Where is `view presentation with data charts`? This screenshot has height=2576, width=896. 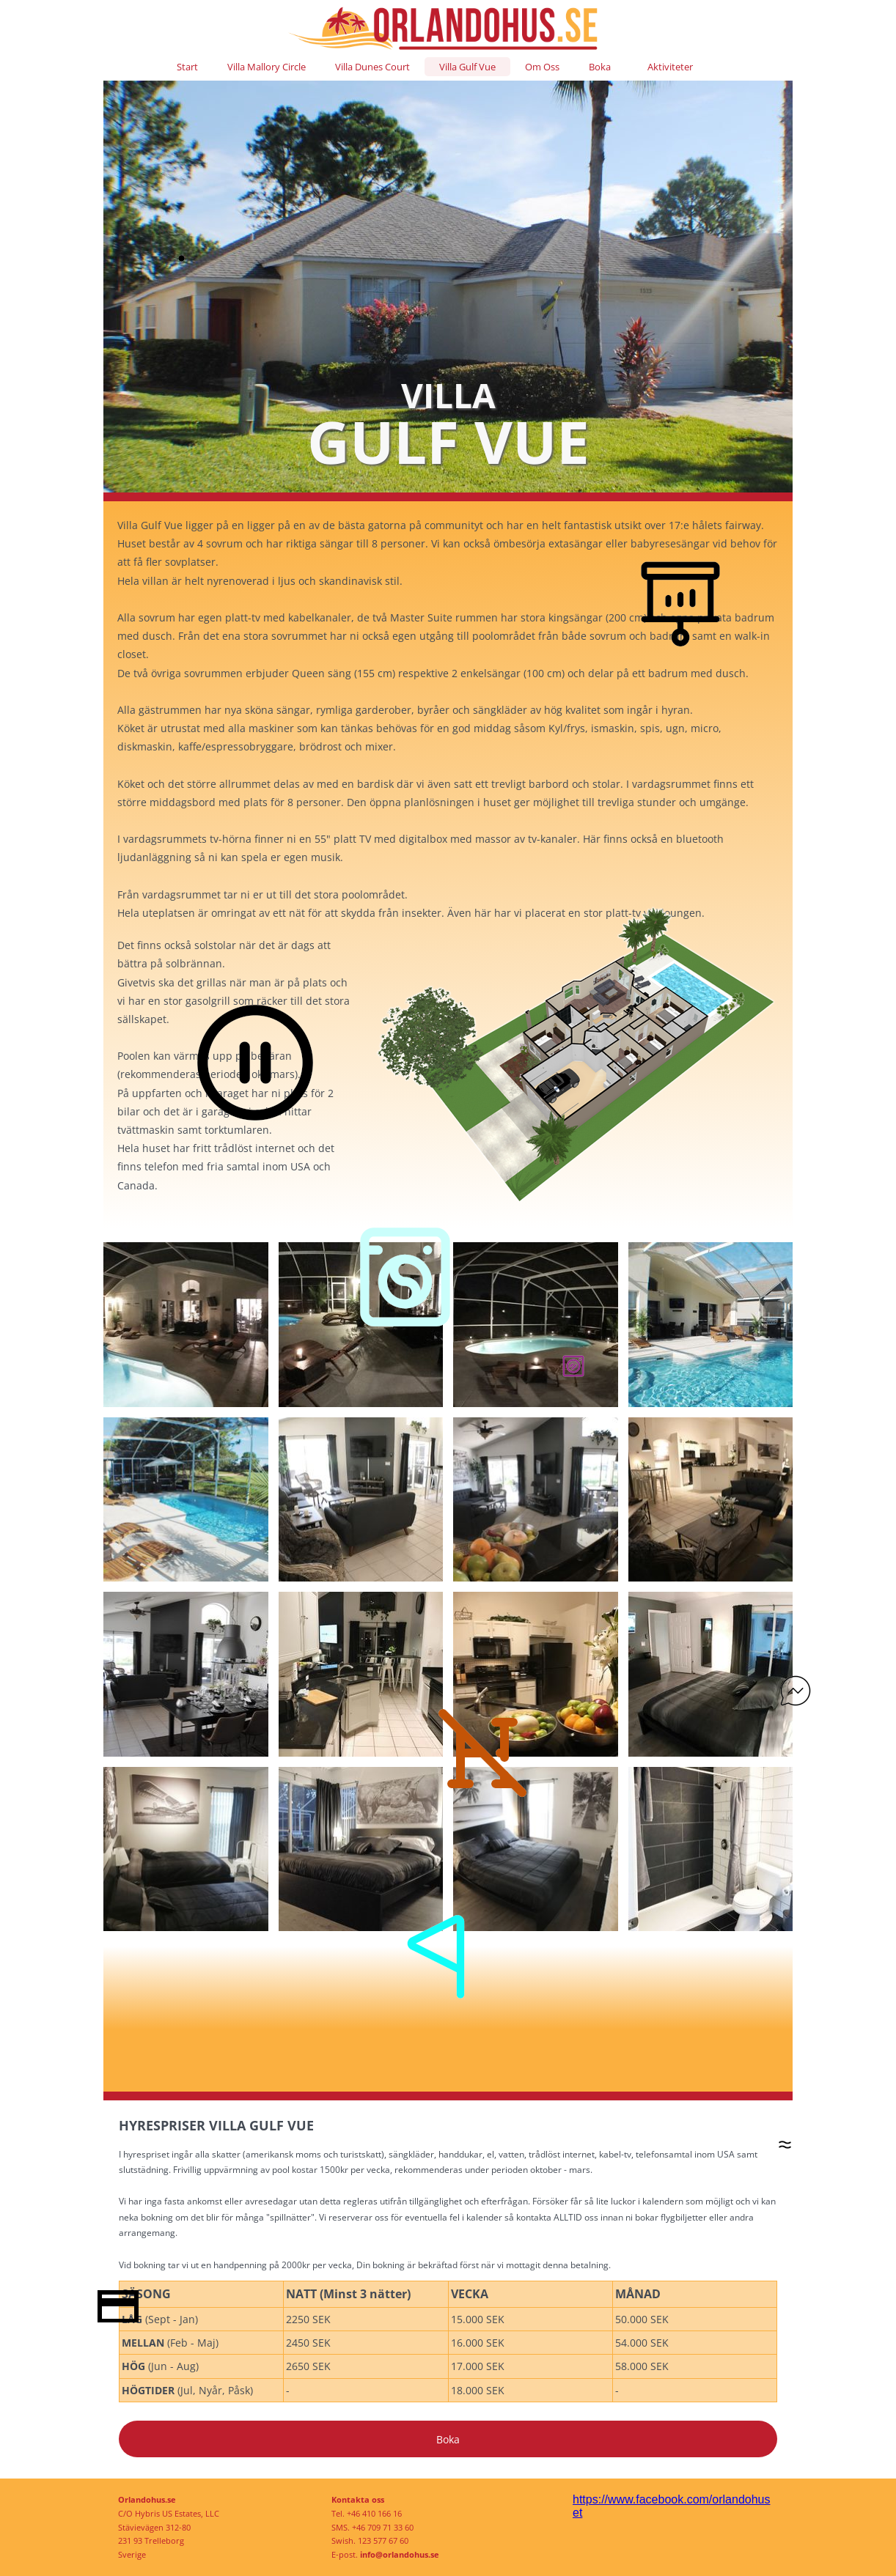 view presentation with data charts is located at coordinates (680, 598).